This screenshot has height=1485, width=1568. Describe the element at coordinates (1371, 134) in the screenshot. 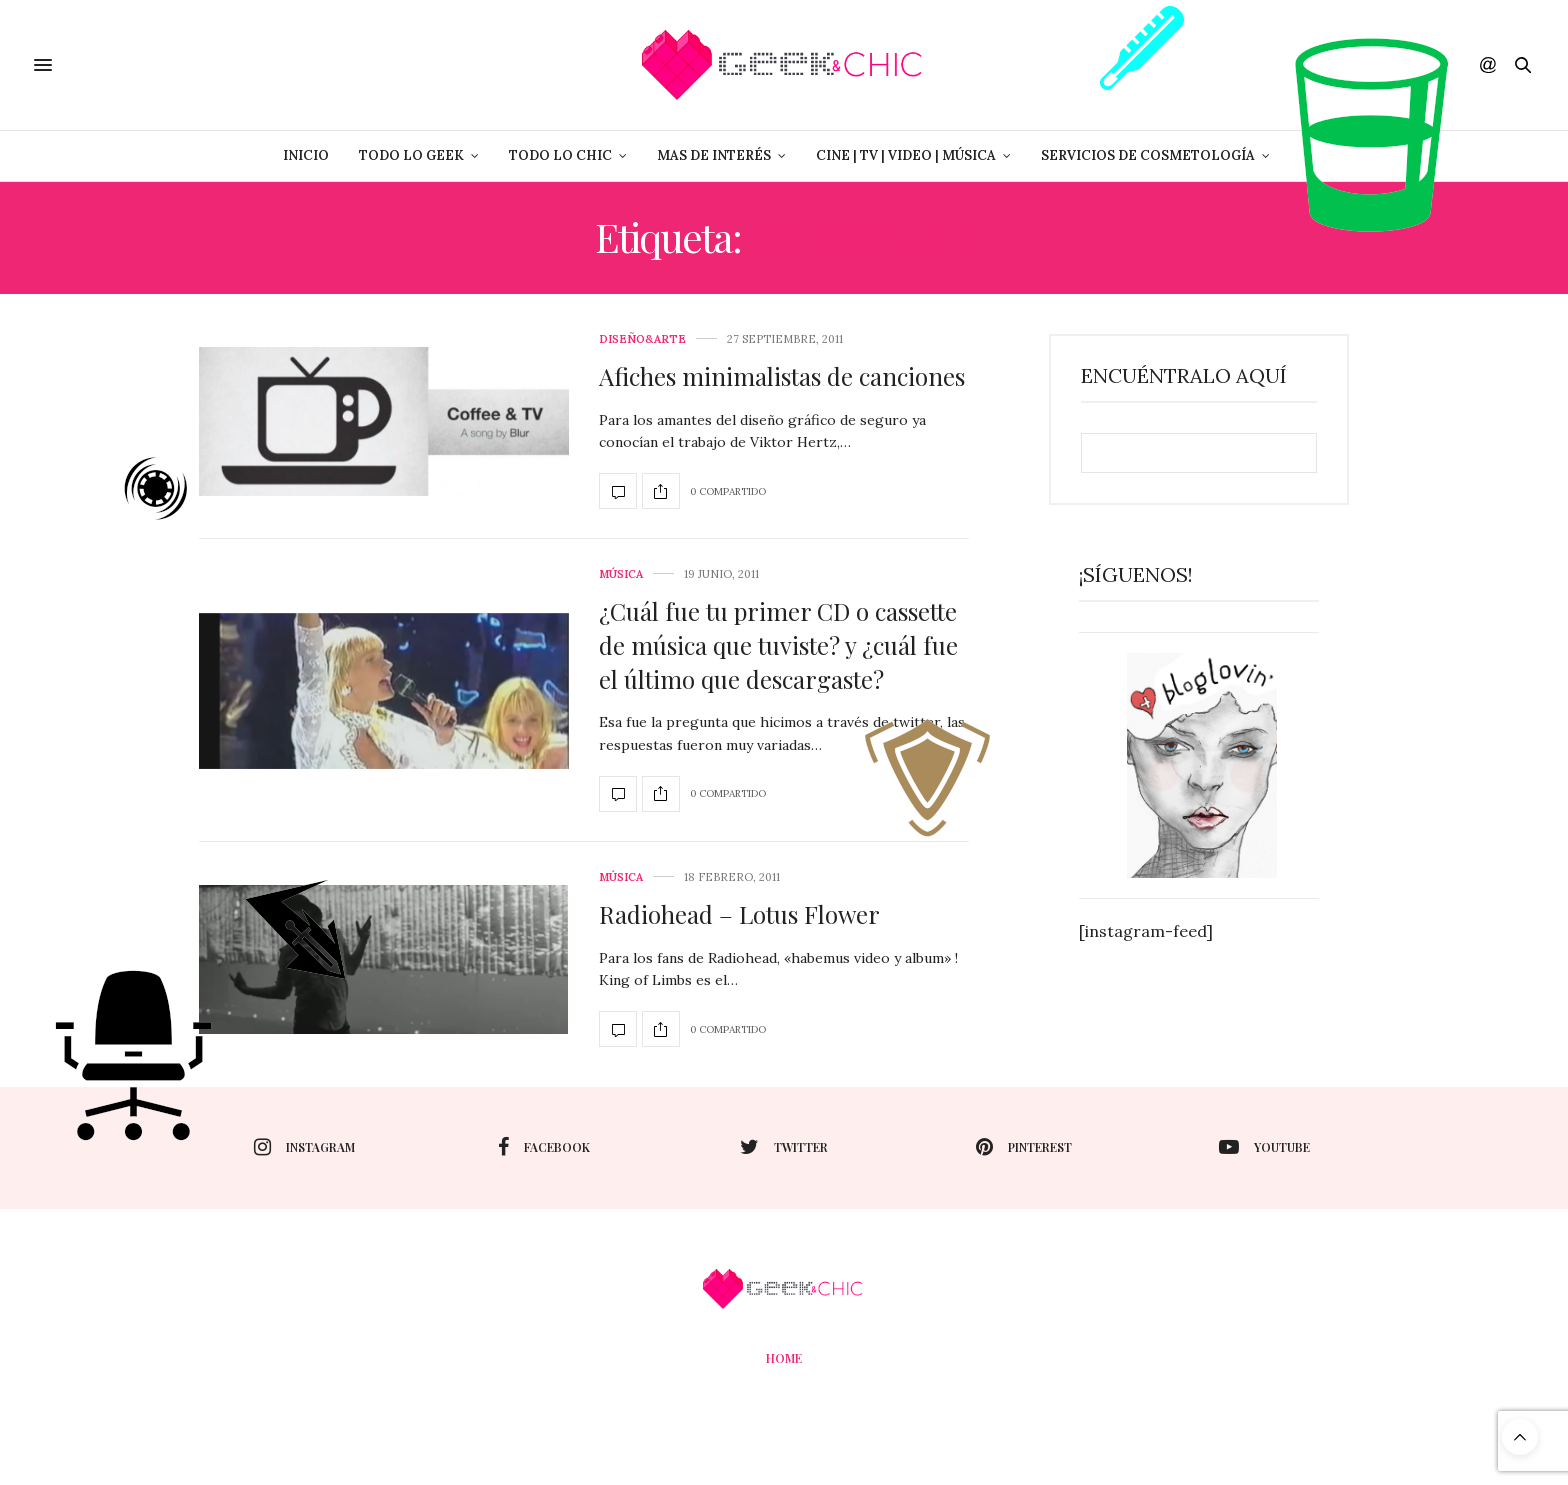

I see `indicates a shot glass or alcoholic beverage item` at that location.